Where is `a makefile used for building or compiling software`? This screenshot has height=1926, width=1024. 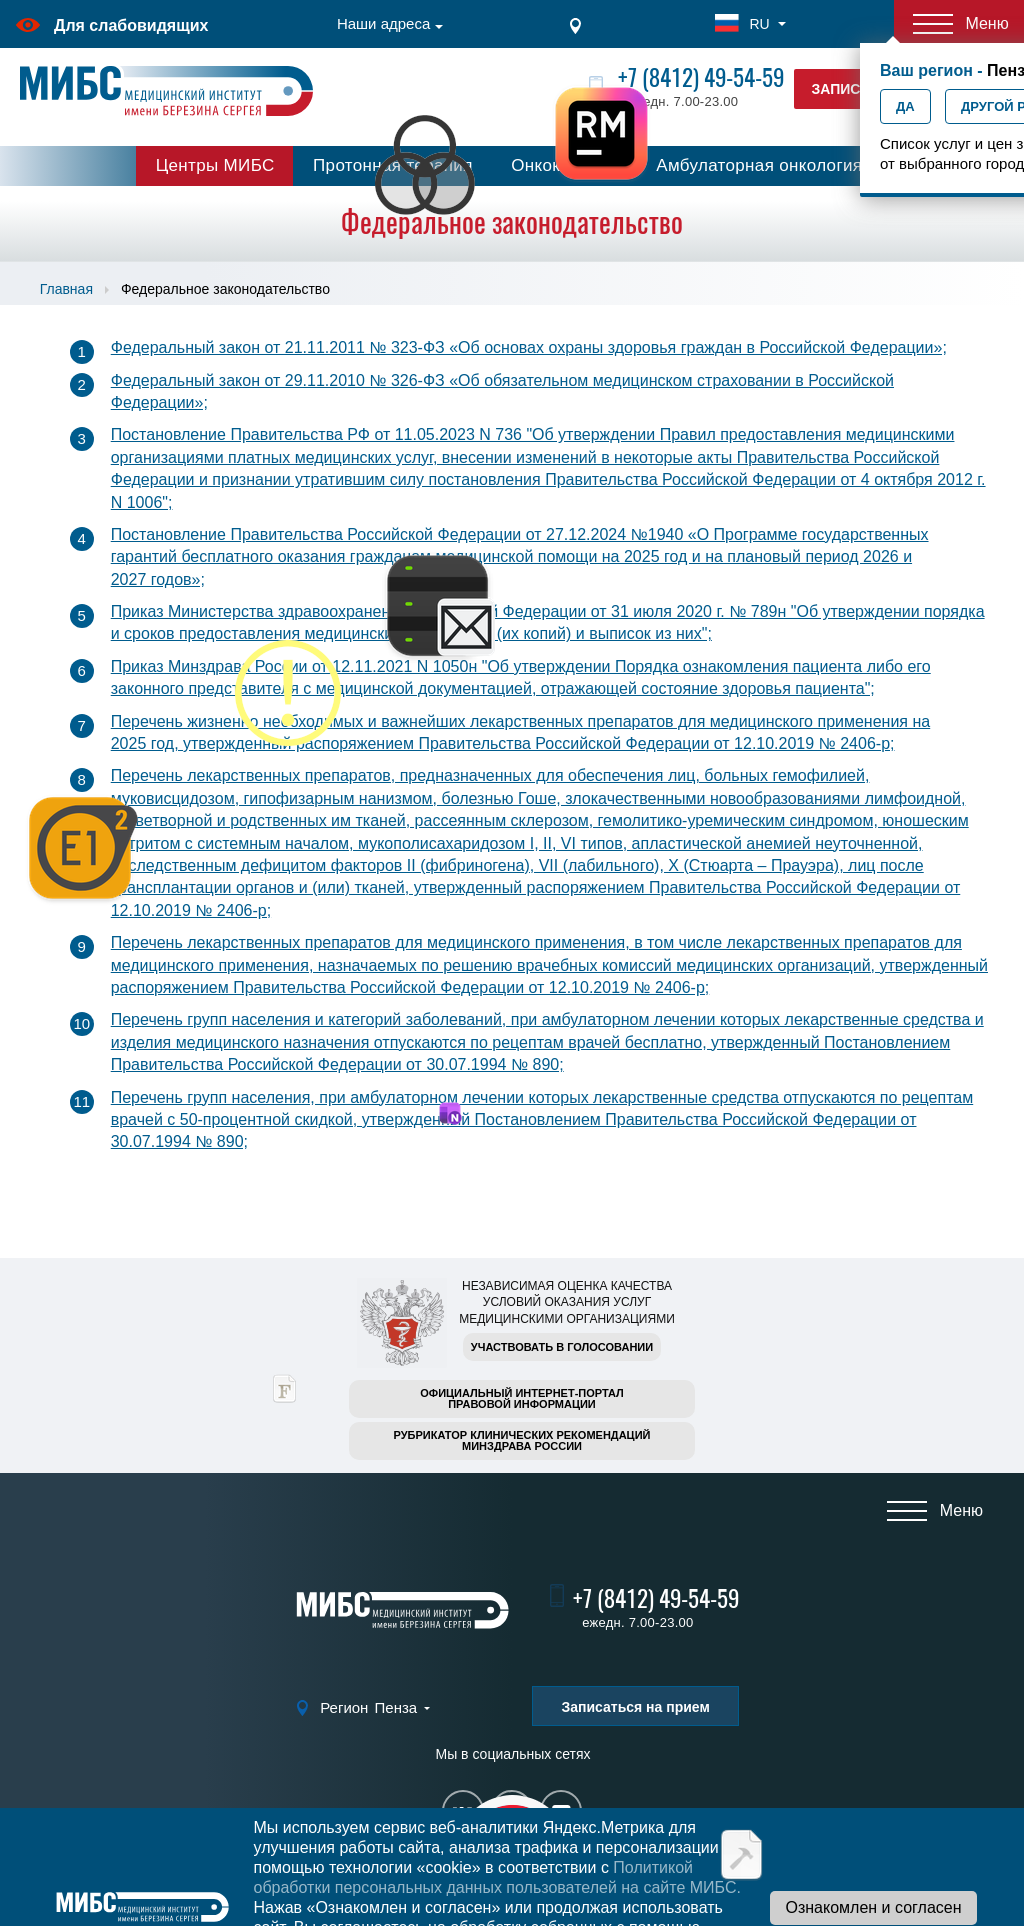 a makefile used for building or compiling software is located at coordinates (741, 1854).